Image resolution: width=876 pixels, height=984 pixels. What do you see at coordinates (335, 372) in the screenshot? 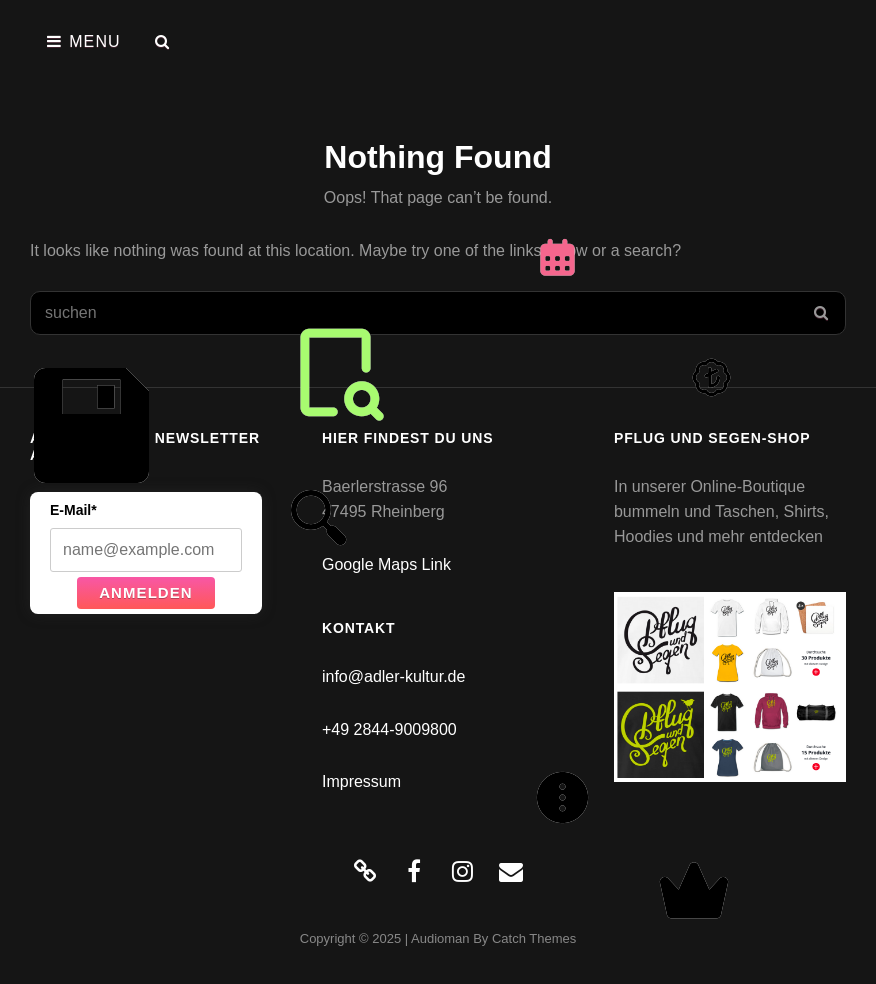
I see `search for a tablet device` at bounding box center [335, 372].